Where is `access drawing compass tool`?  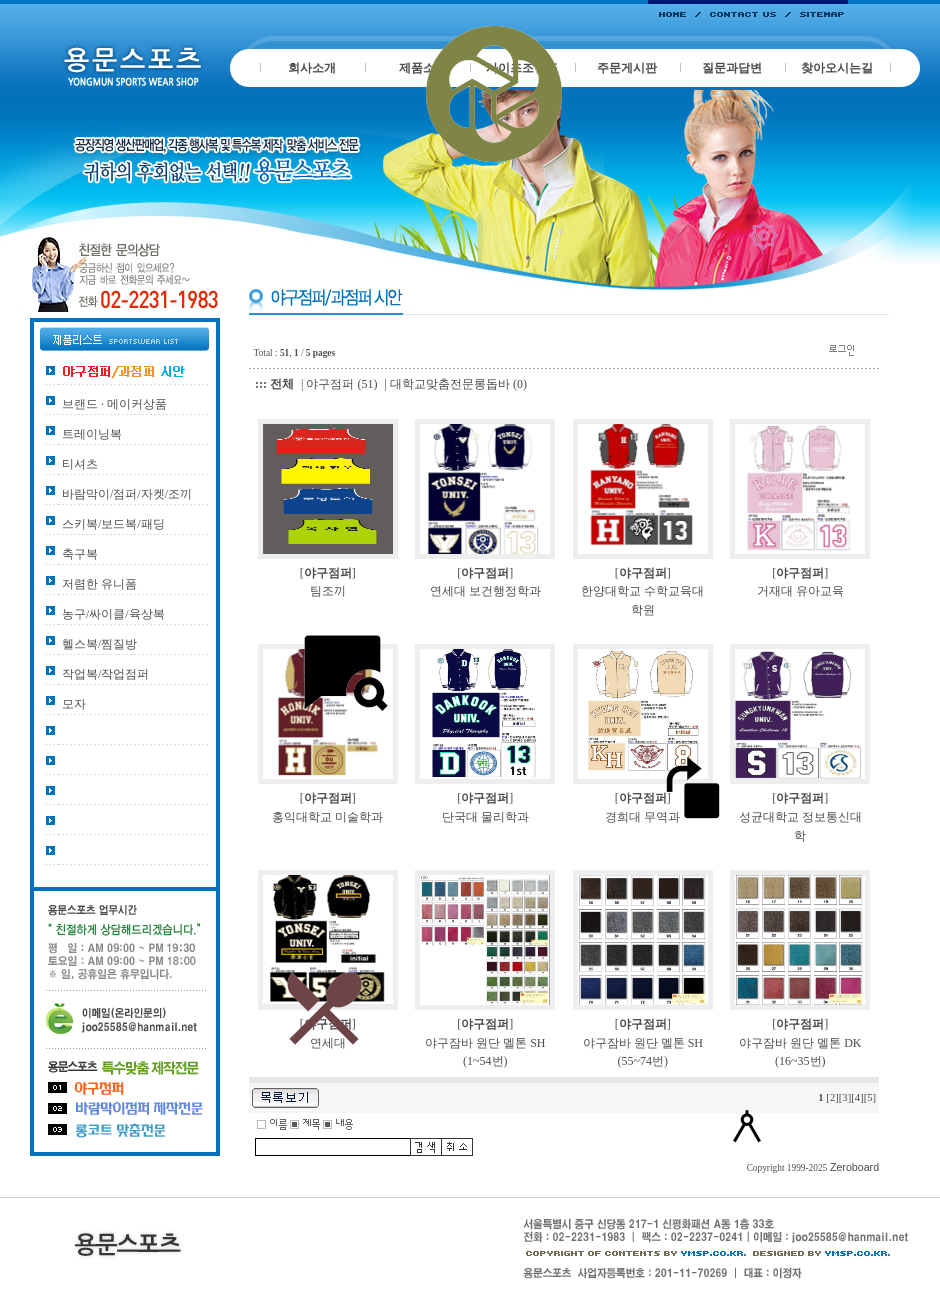
access drawing compass tool is located at coordinates (747, 1126).